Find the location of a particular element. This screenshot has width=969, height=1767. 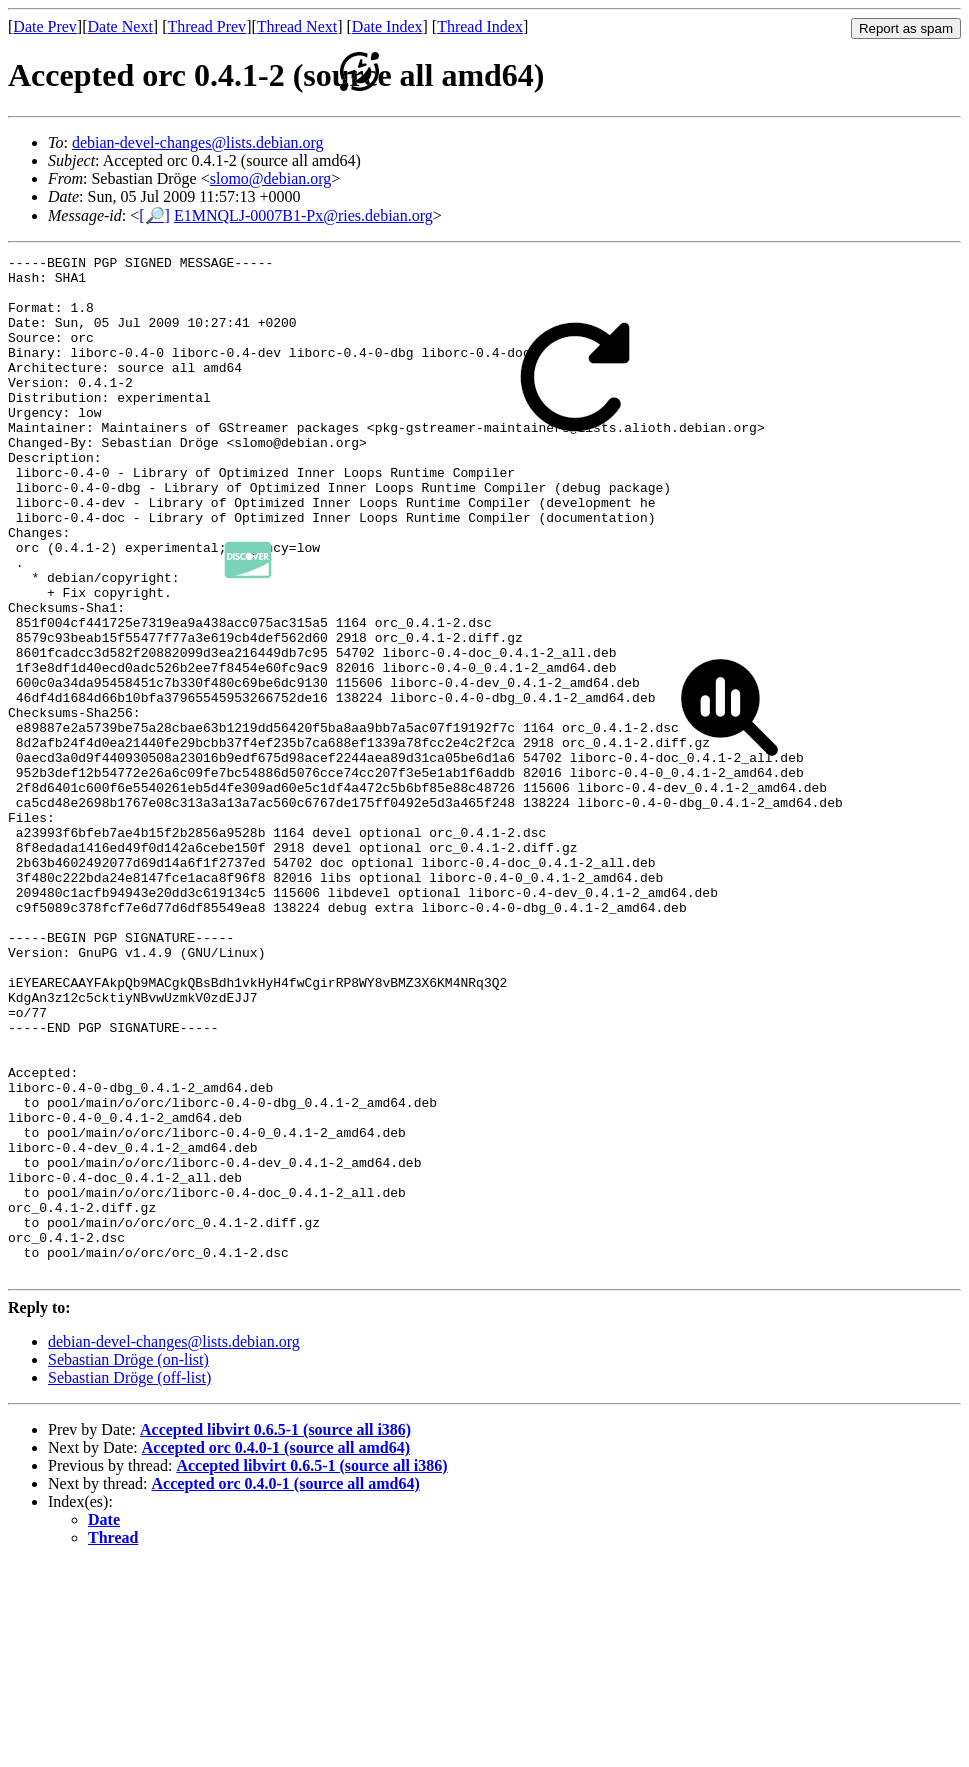

react with laughing emoji is located at coordinates (359, 71).